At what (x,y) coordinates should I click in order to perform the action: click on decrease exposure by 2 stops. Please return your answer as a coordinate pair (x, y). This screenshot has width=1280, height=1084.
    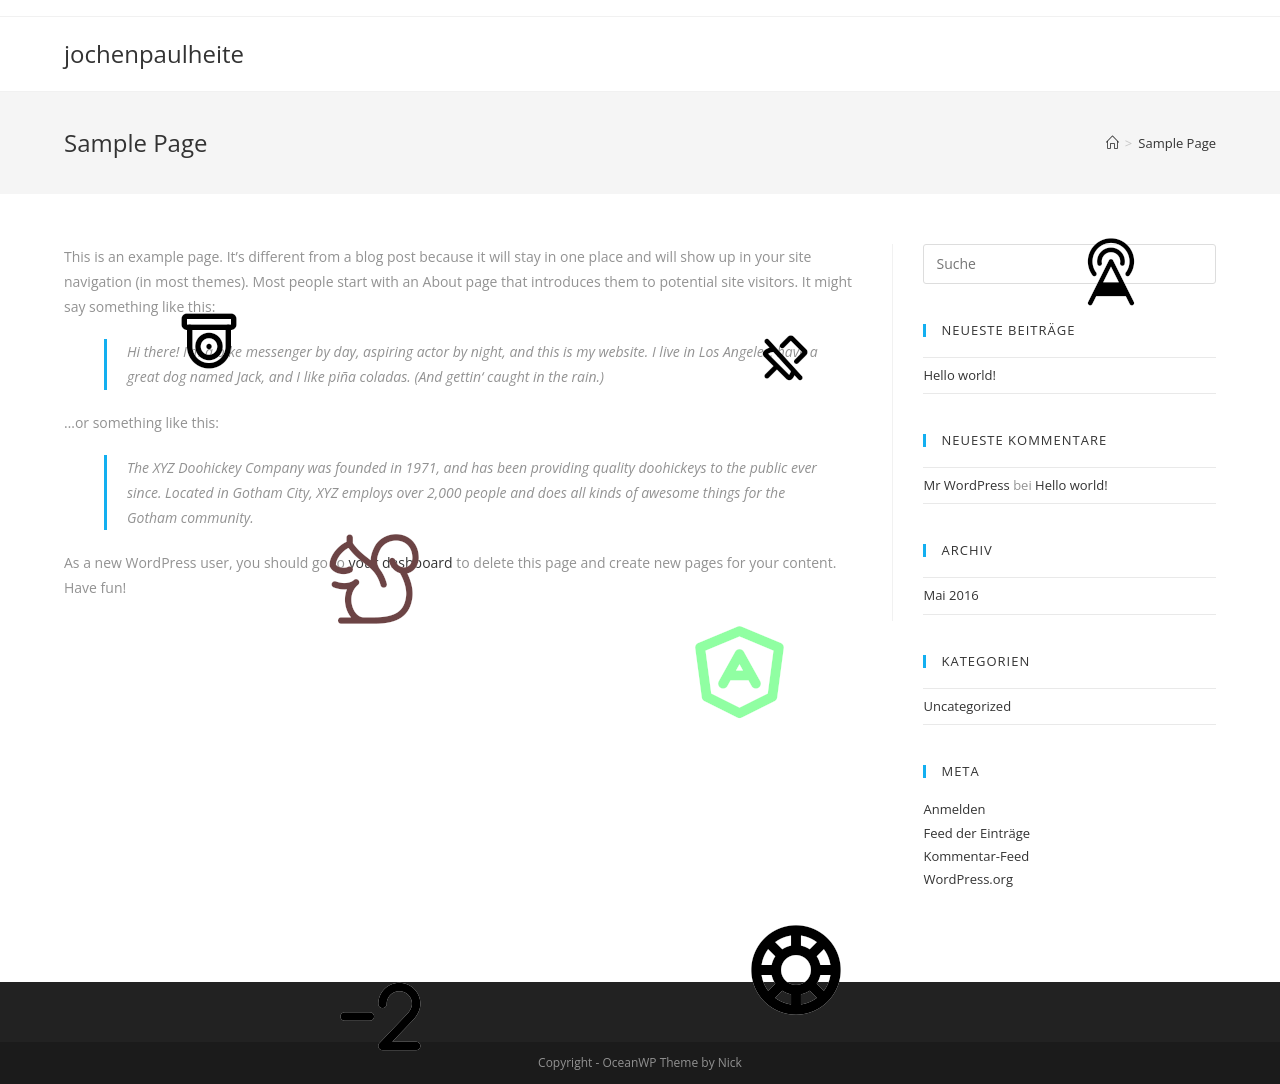
    Looking at the image, I should click on (382, 1016).